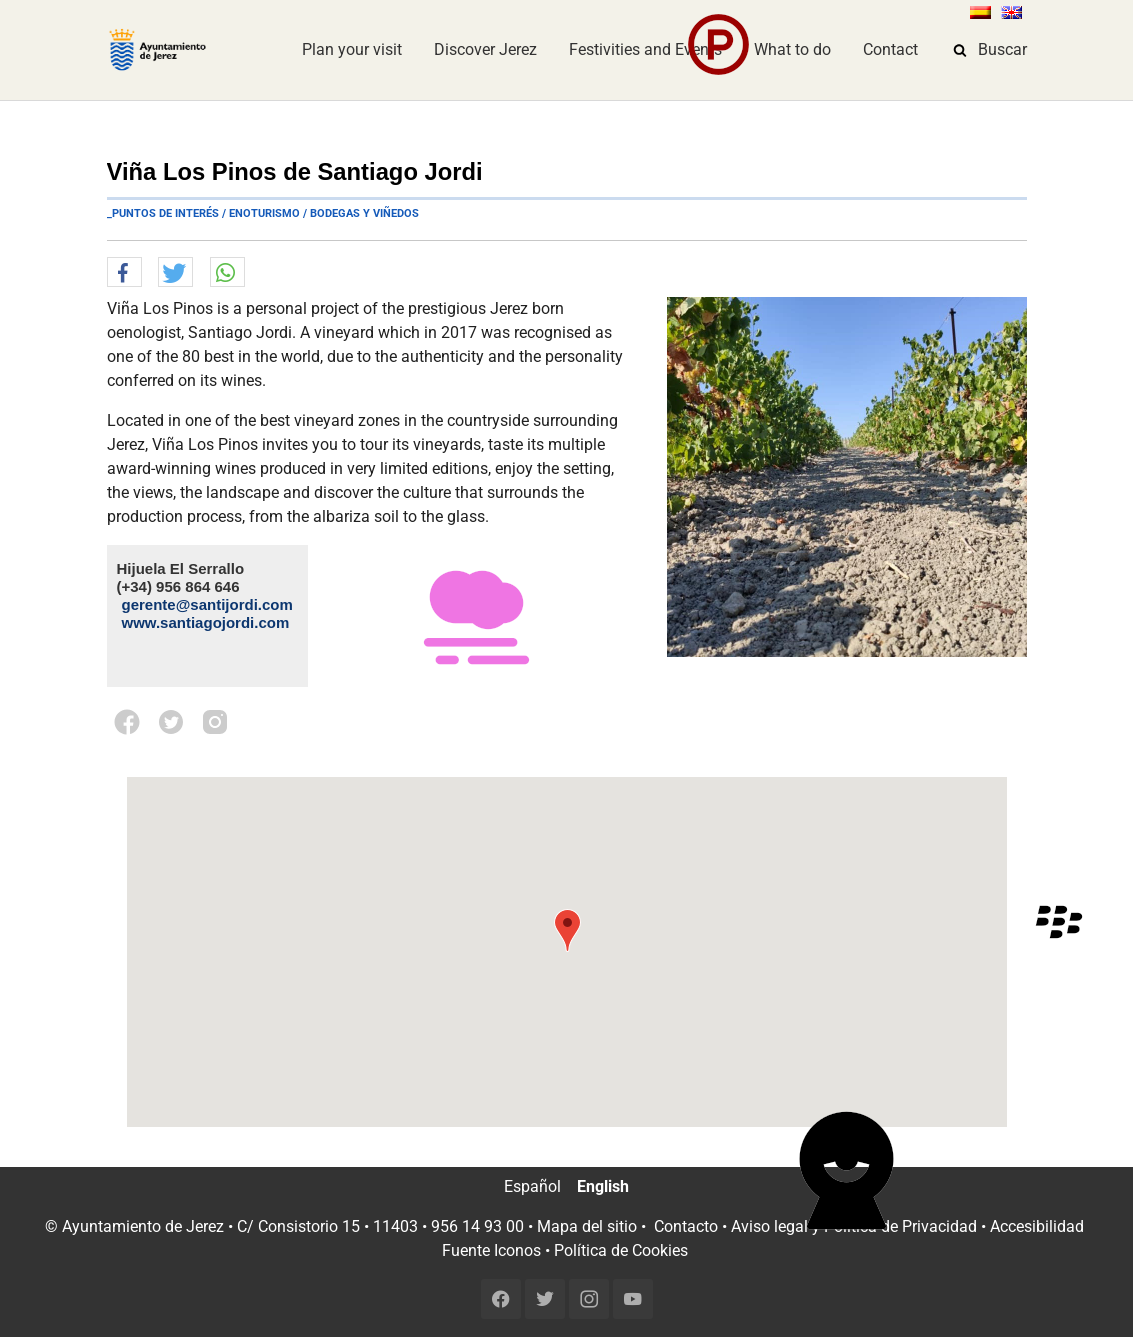  What do you see at coordinates (476, 617) in the screenshot?
I see `indicates smog or poor air quality conditions` at bounding box center [476, 617].